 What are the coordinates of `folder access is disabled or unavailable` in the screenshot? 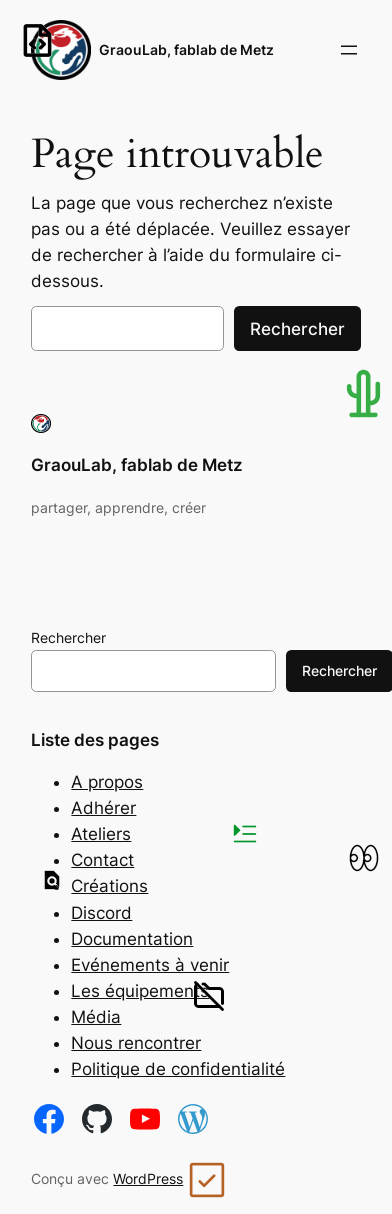 It's located at (209, 996).